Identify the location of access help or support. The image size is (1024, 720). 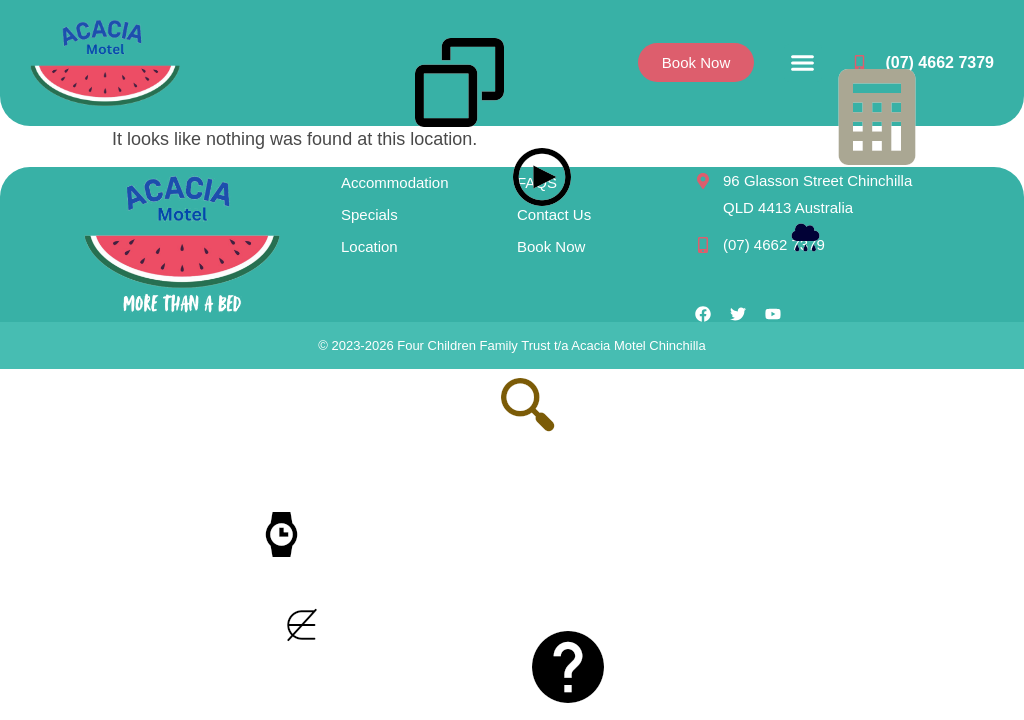
(568, 667).